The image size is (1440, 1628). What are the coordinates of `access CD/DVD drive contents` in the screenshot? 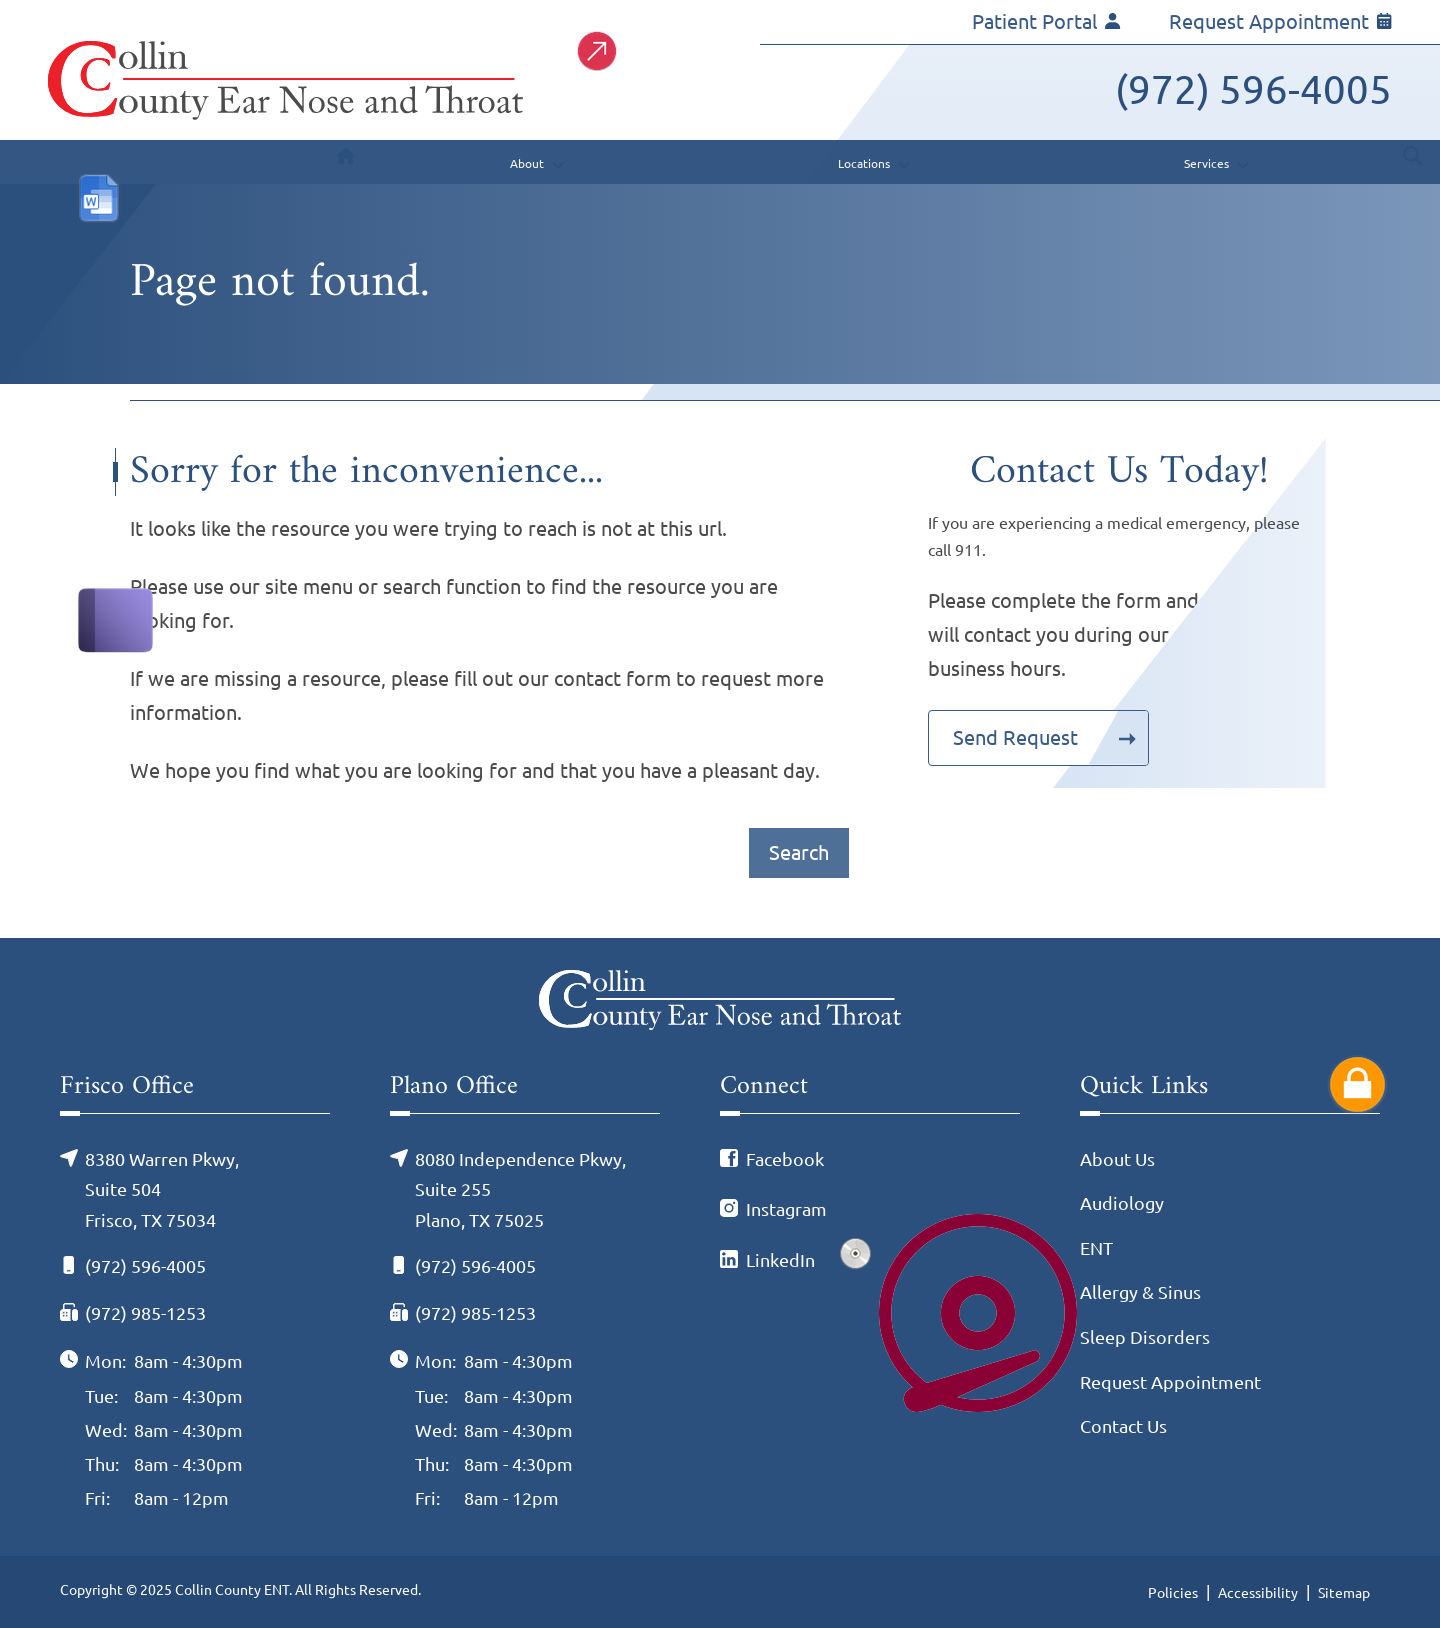 It's located at (855, 1253).